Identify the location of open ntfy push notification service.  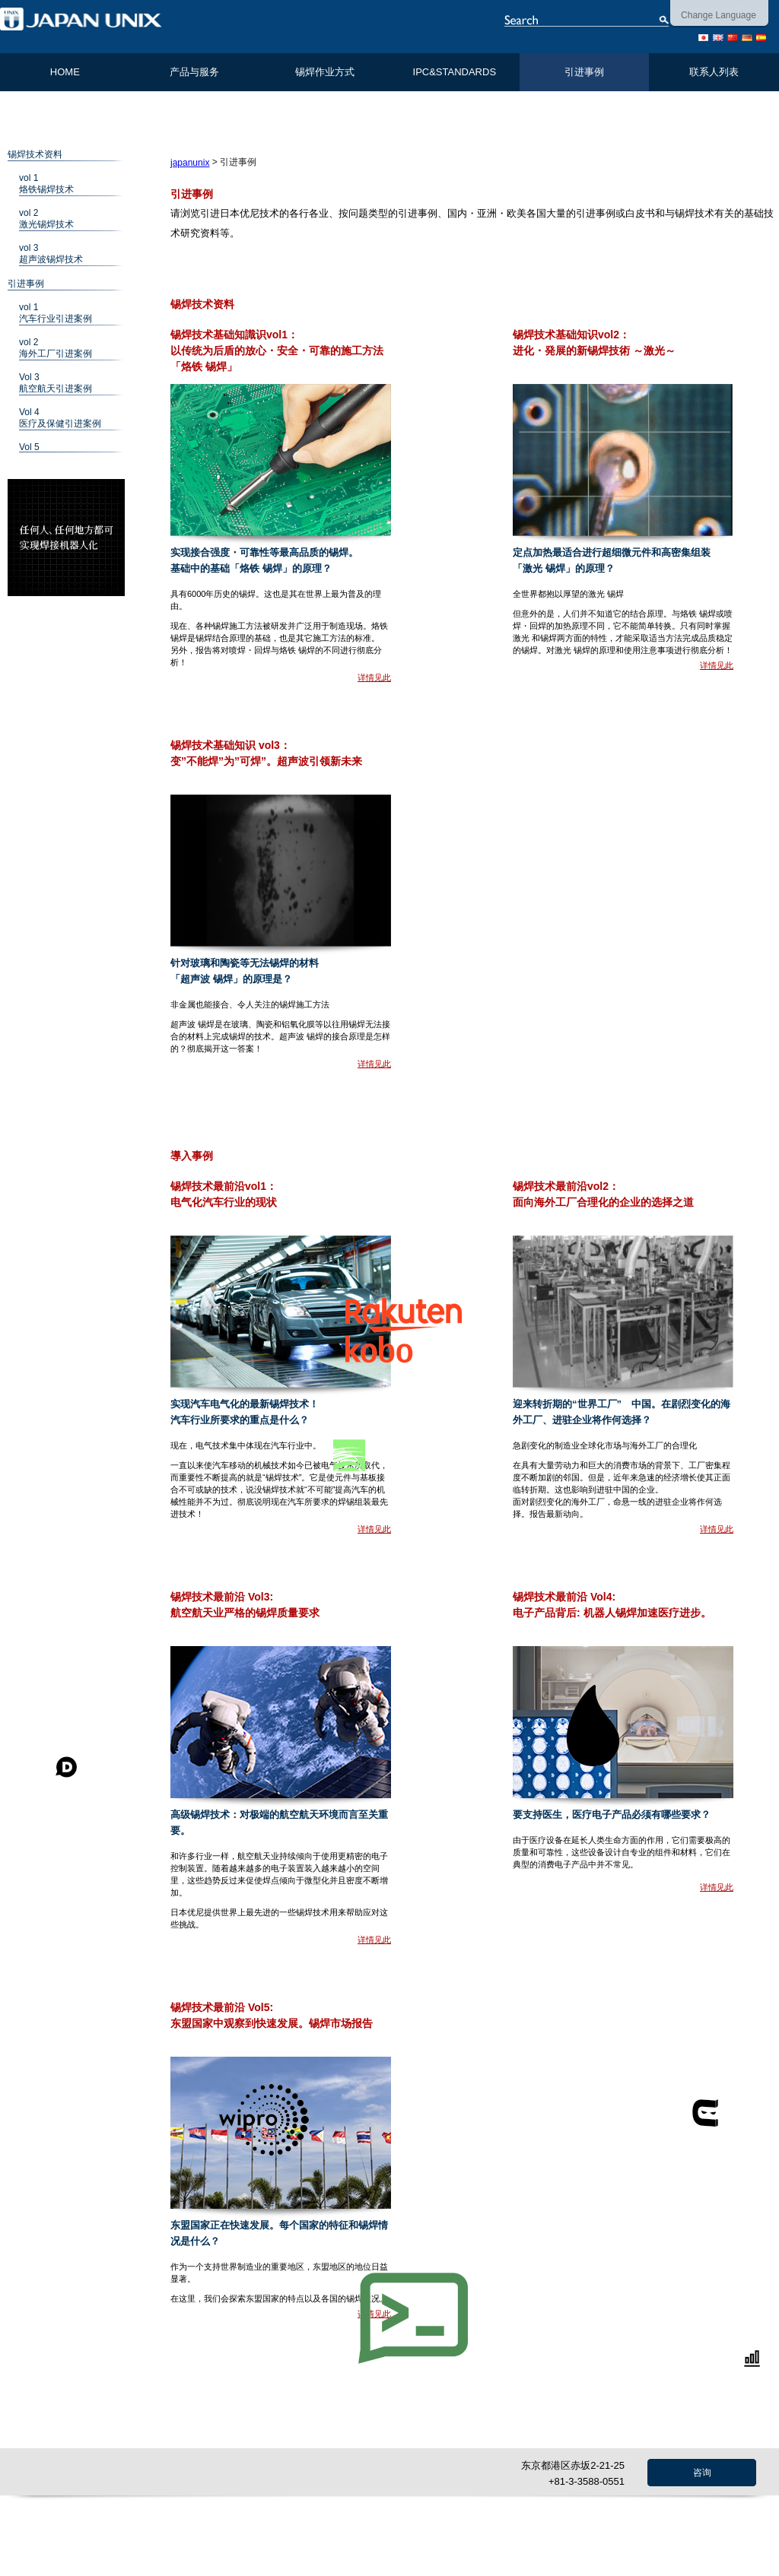
(413, 2318).